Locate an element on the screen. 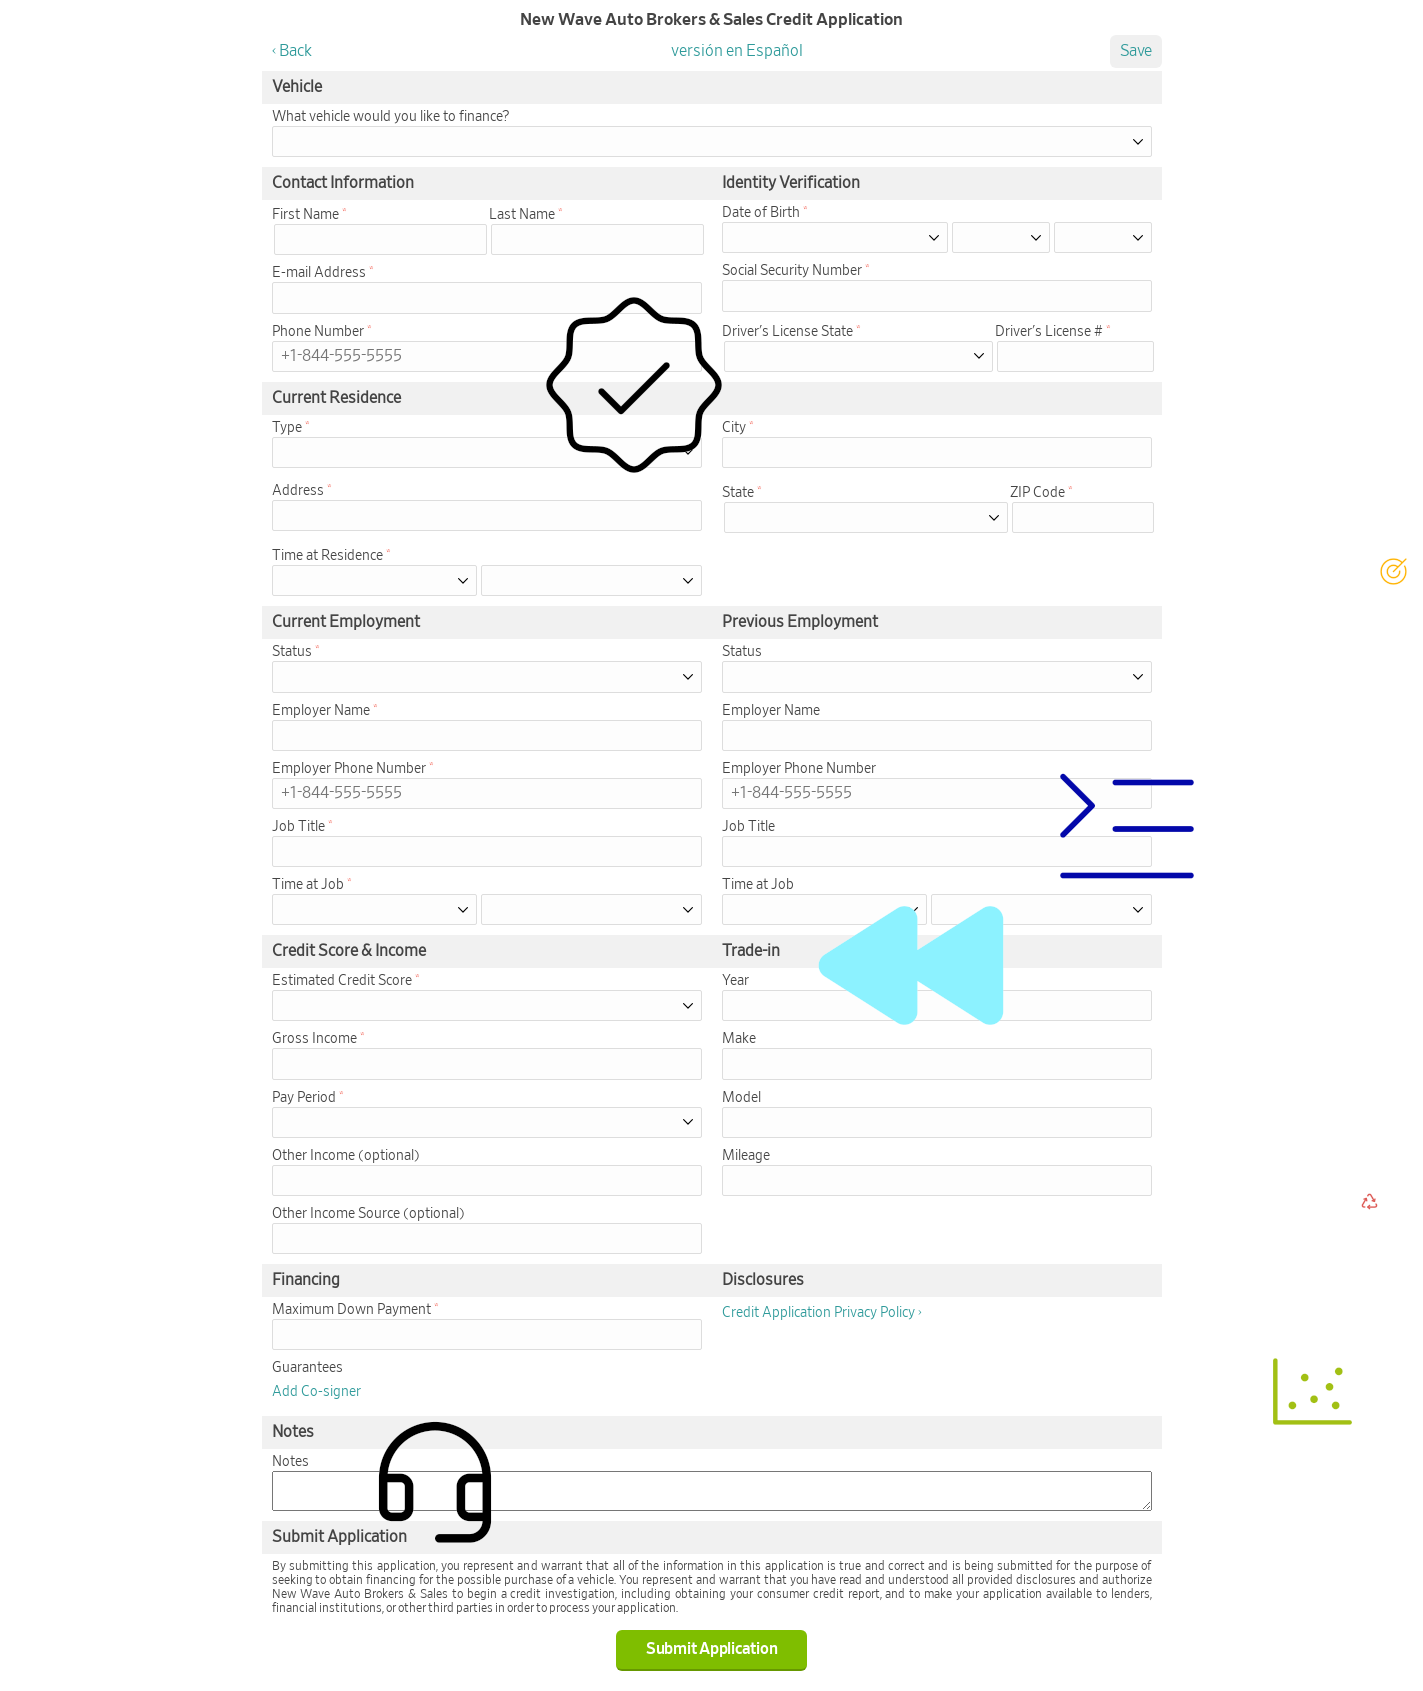  recycle or move item to recycling bin is located at coordinates (1369, 1201).